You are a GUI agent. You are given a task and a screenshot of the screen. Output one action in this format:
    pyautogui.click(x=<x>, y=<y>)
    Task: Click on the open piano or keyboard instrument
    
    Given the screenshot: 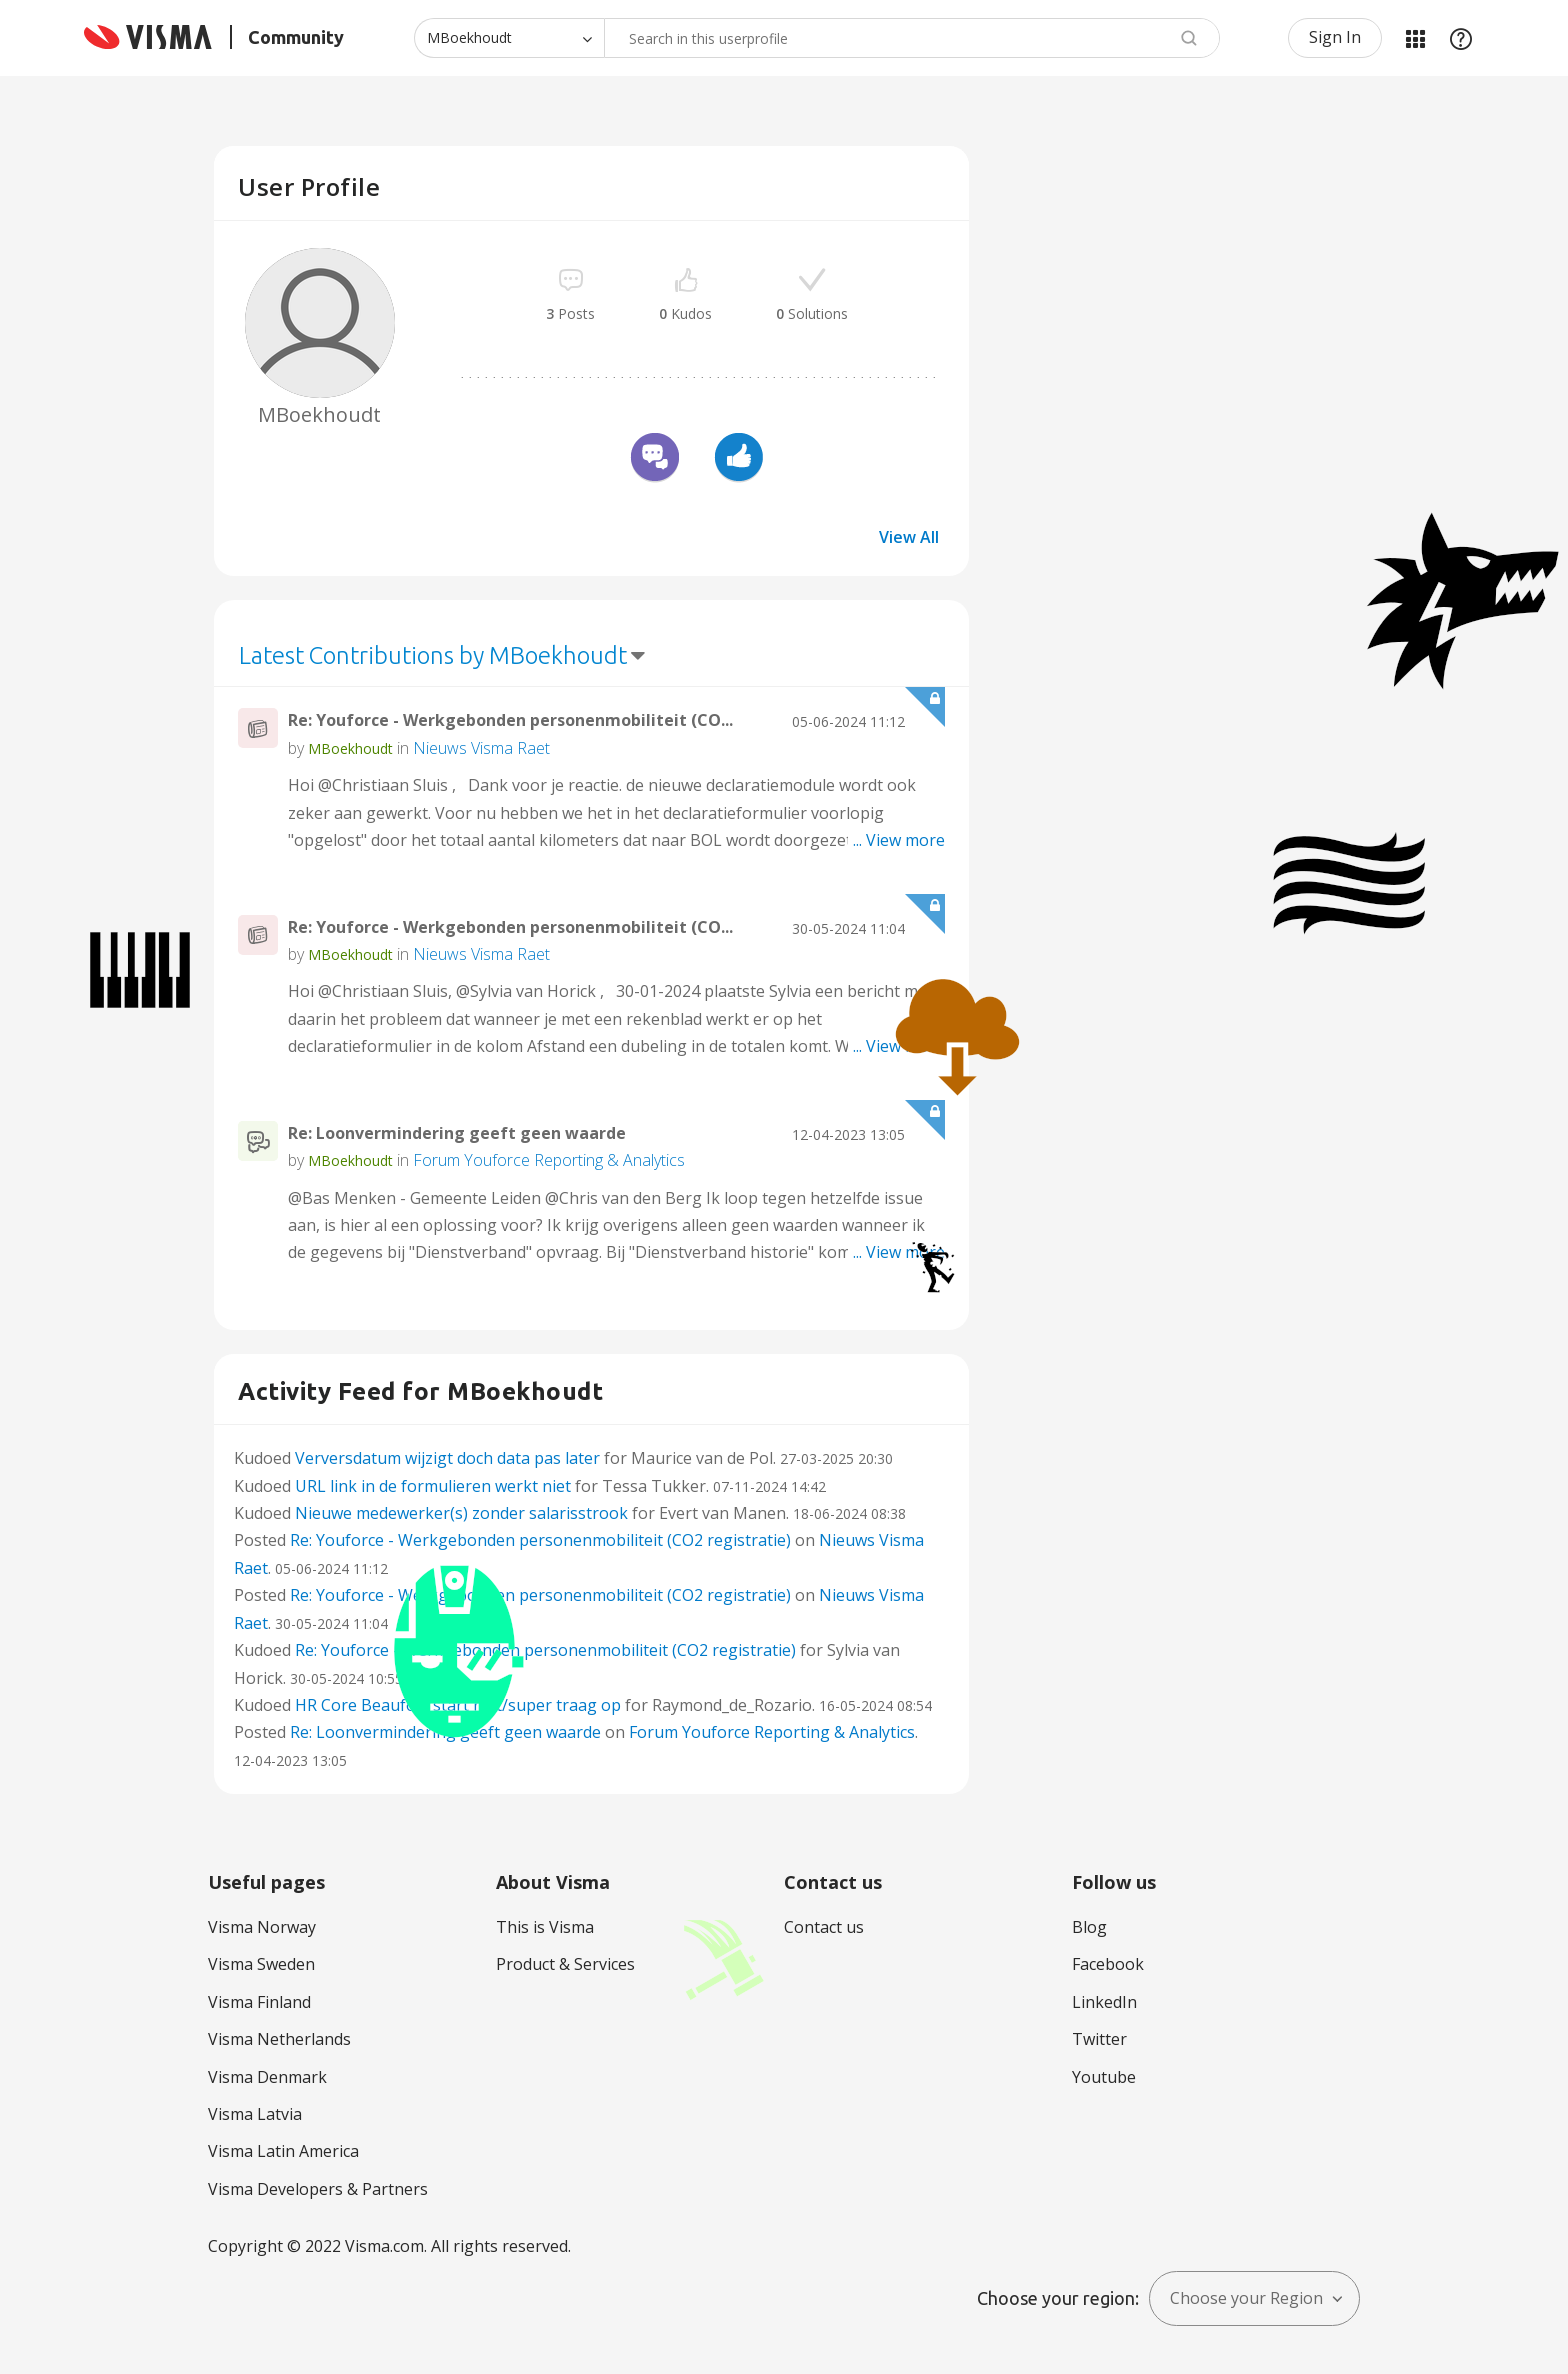 What is the action you would take?
    pyautogui.click(x=140, y=970)
    